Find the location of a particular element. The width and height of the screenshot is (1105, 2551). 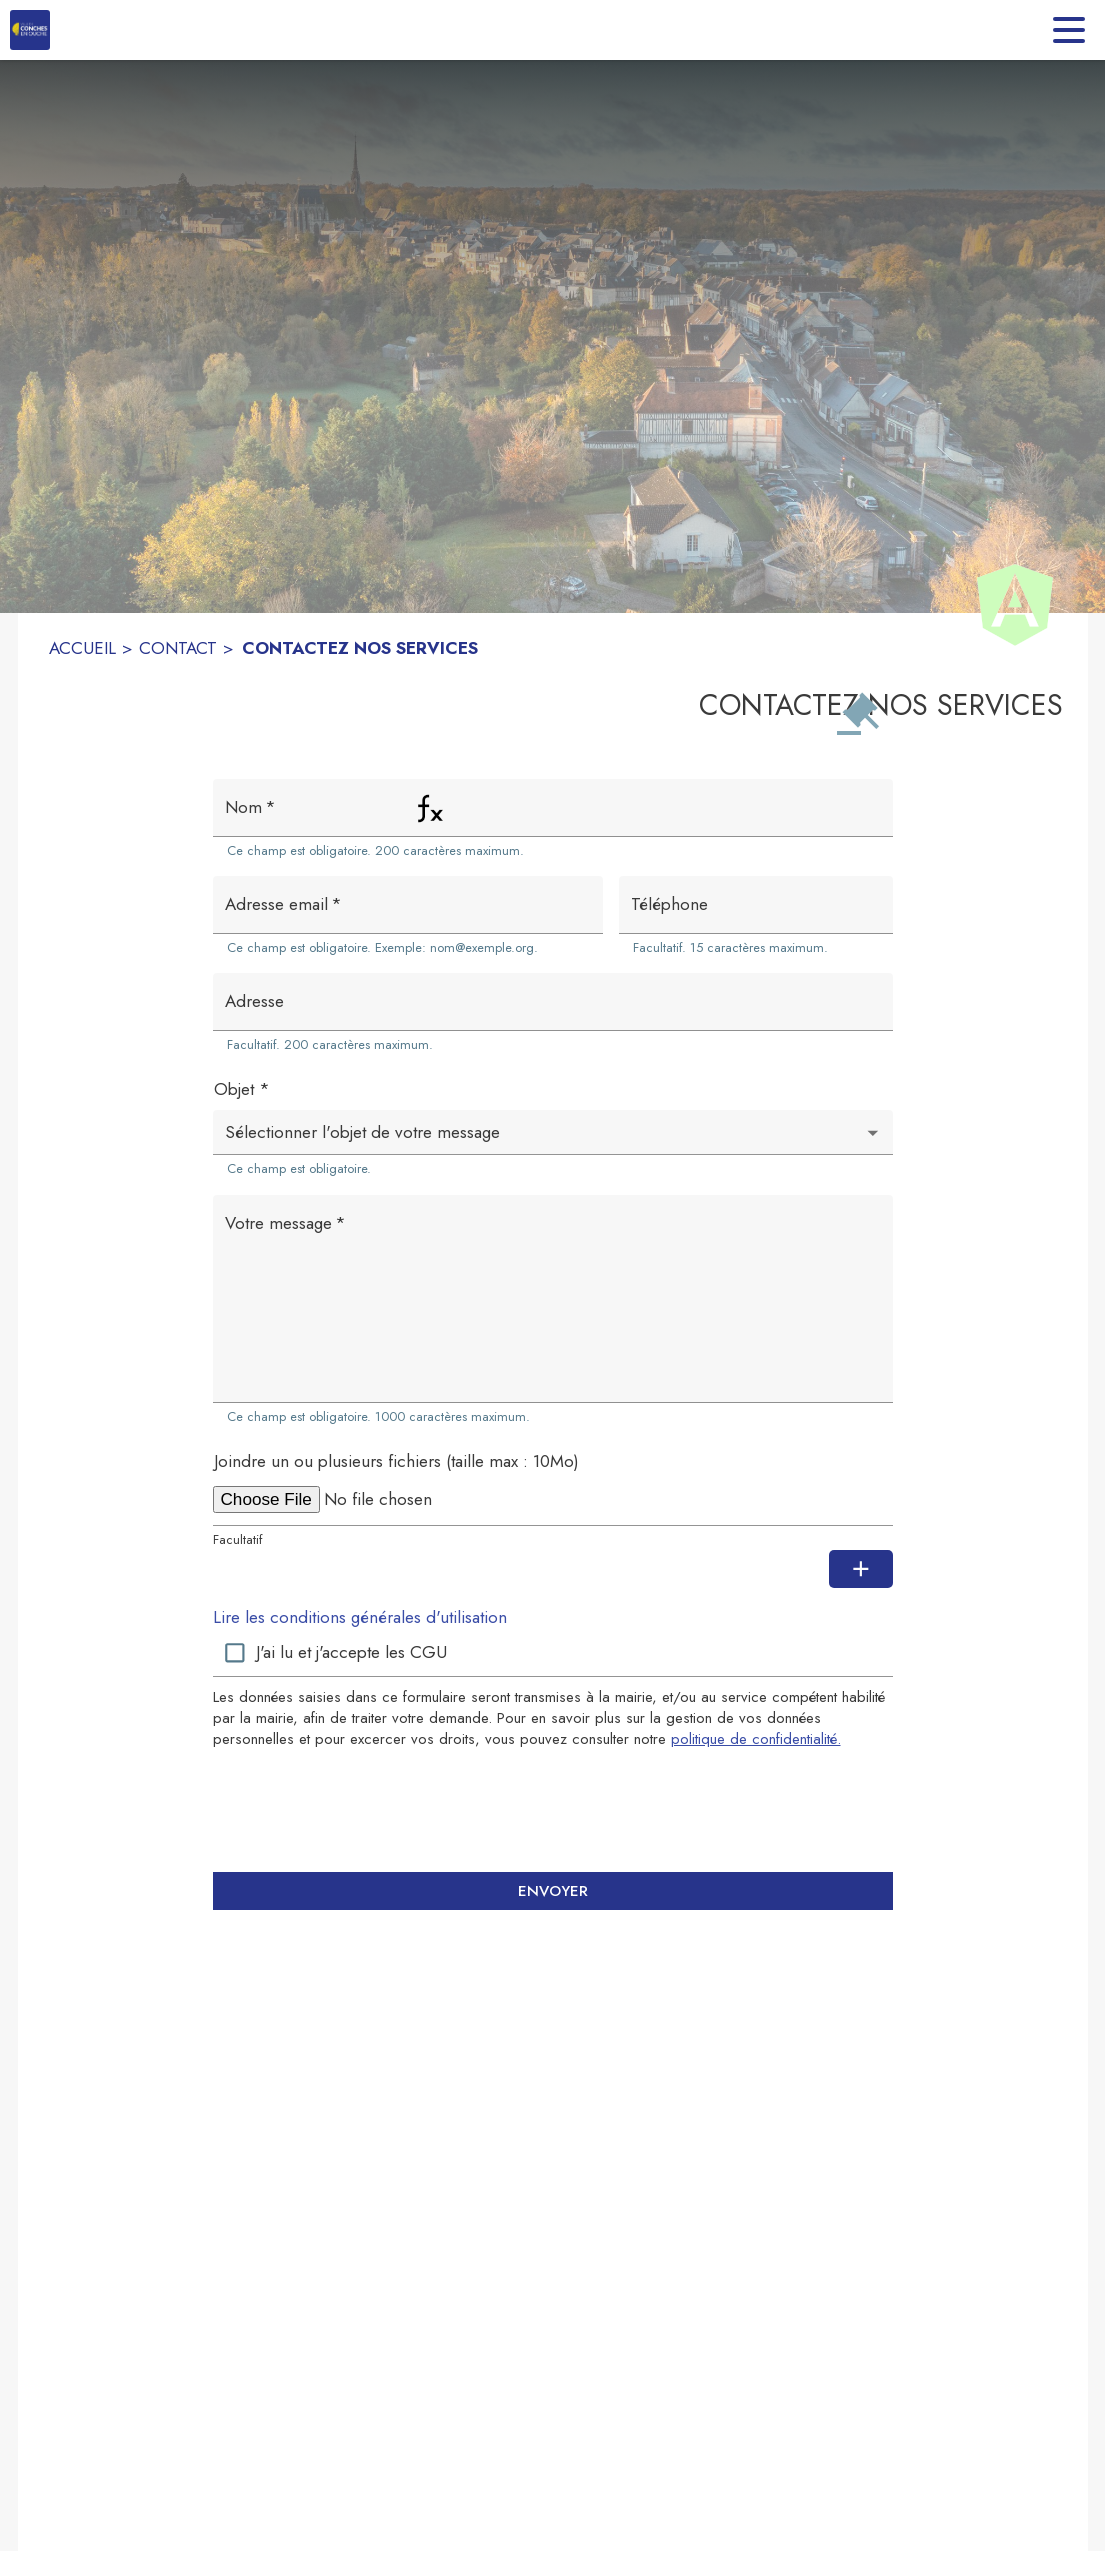

place a bid on an auction item is located at coordinates (857, 715).